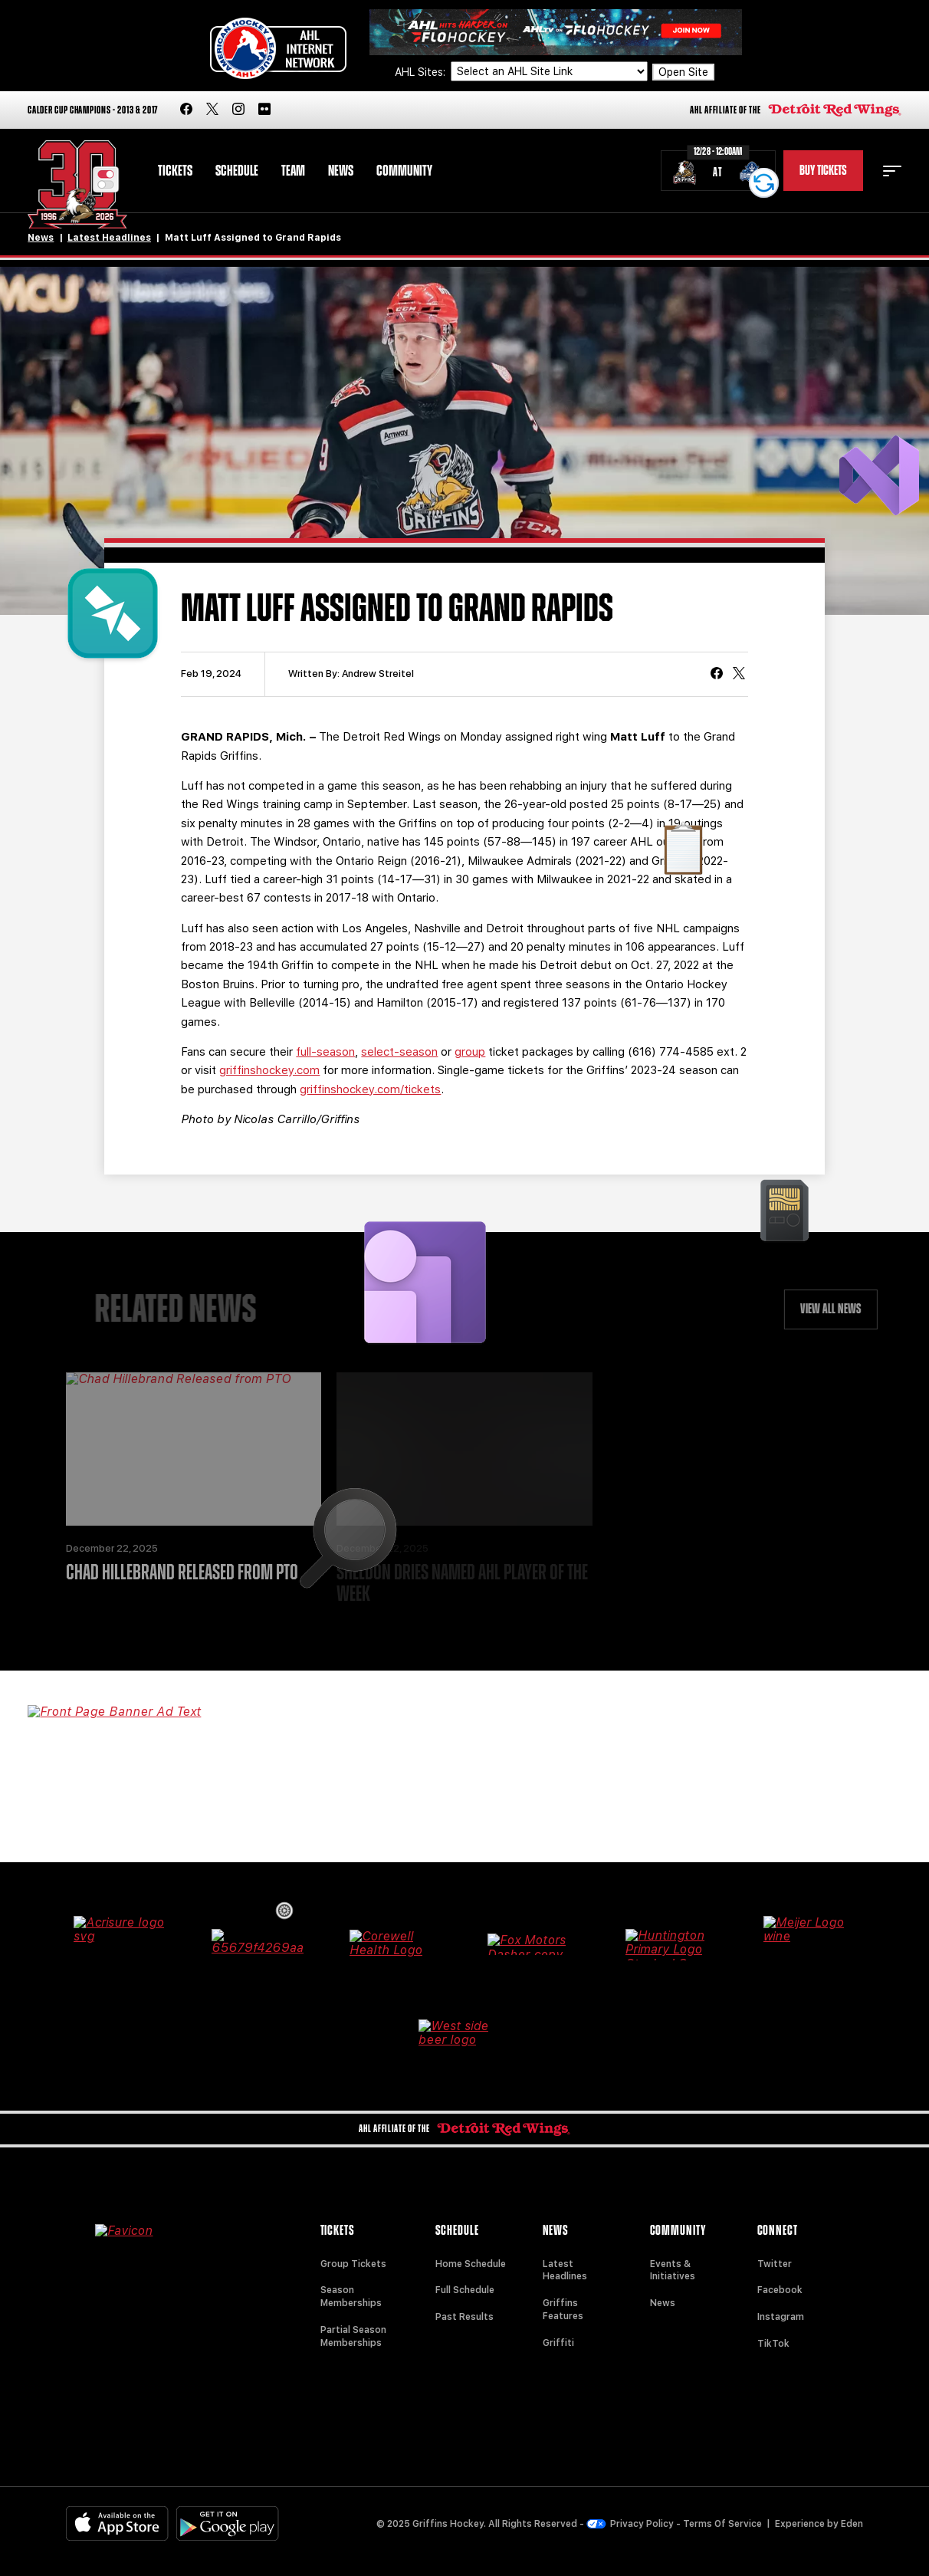  What do you see at coordinates (879, 475) in the screenshot?
I see `open Visual Studio` at bounding box center [879, 475].